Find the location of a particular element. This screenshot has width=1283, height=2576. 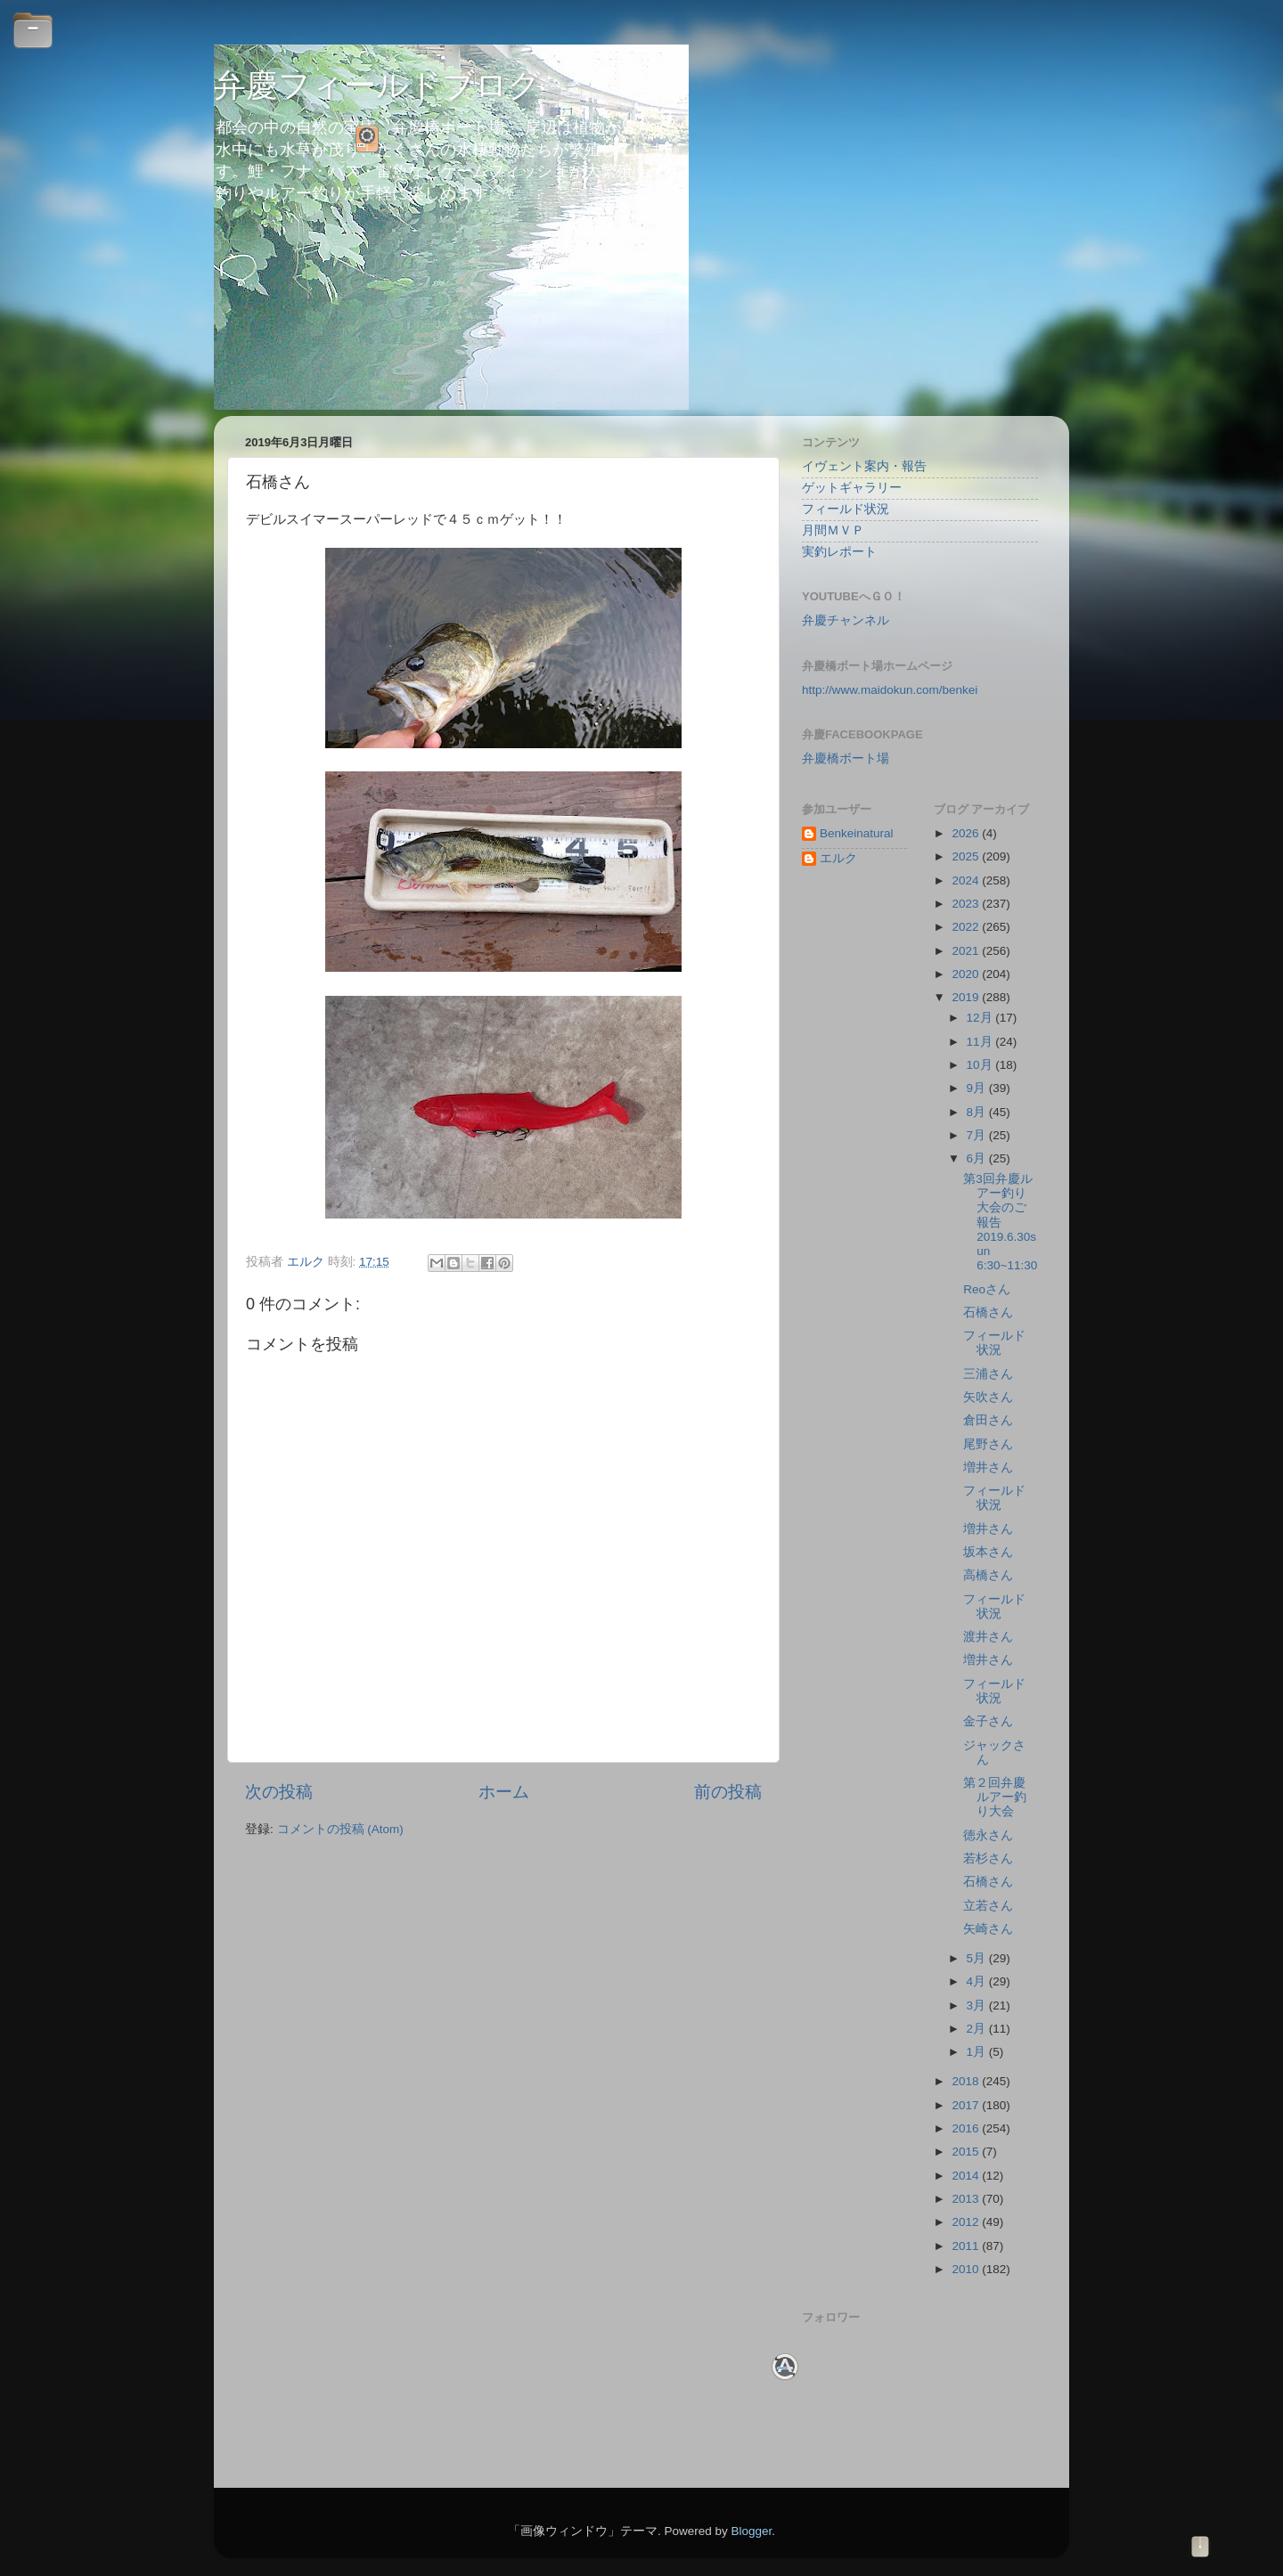

open the software update manager is located at coordinates (785, 2367).